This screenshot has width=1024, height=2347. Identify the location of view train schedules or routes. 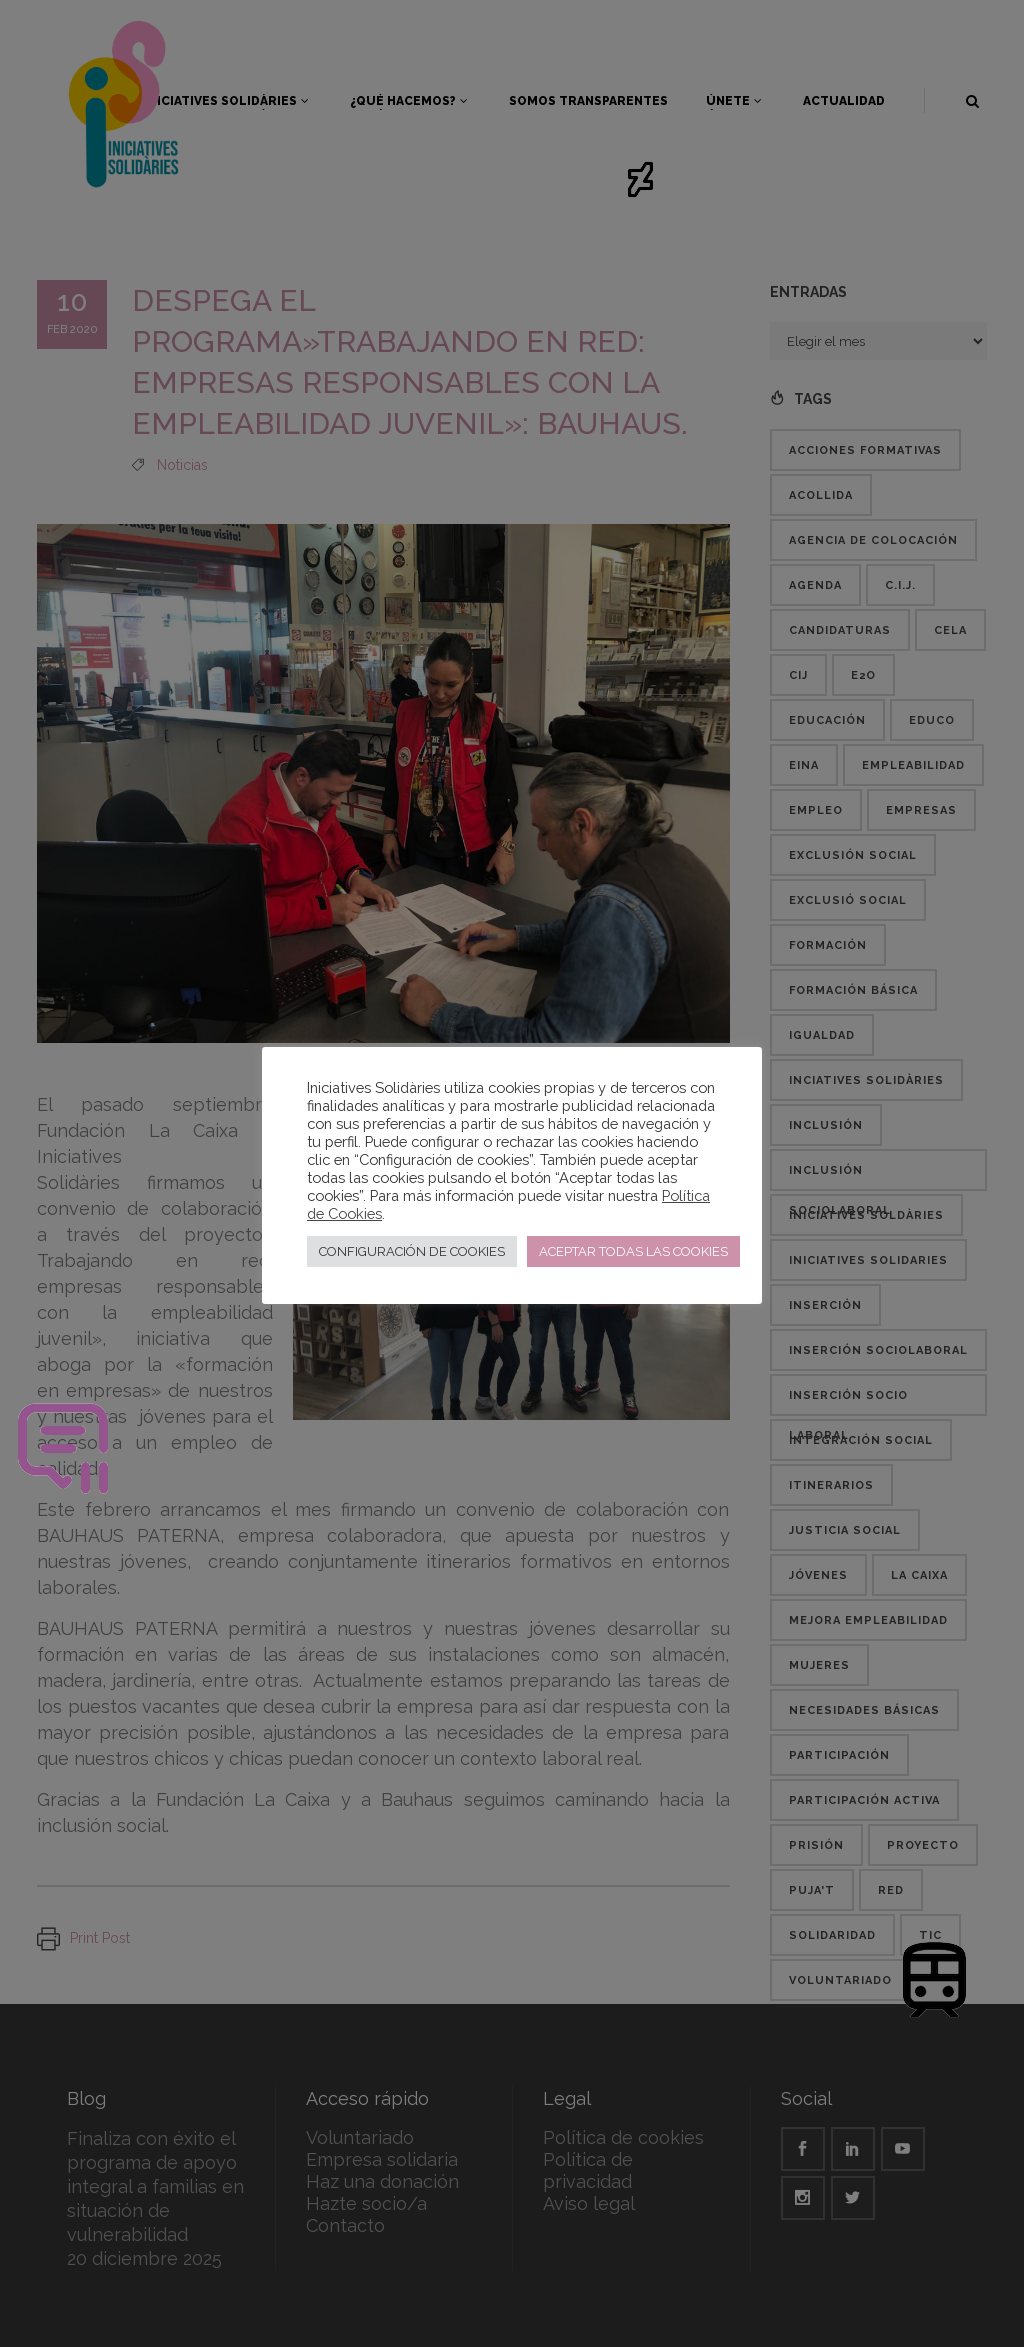
(934, 1981).